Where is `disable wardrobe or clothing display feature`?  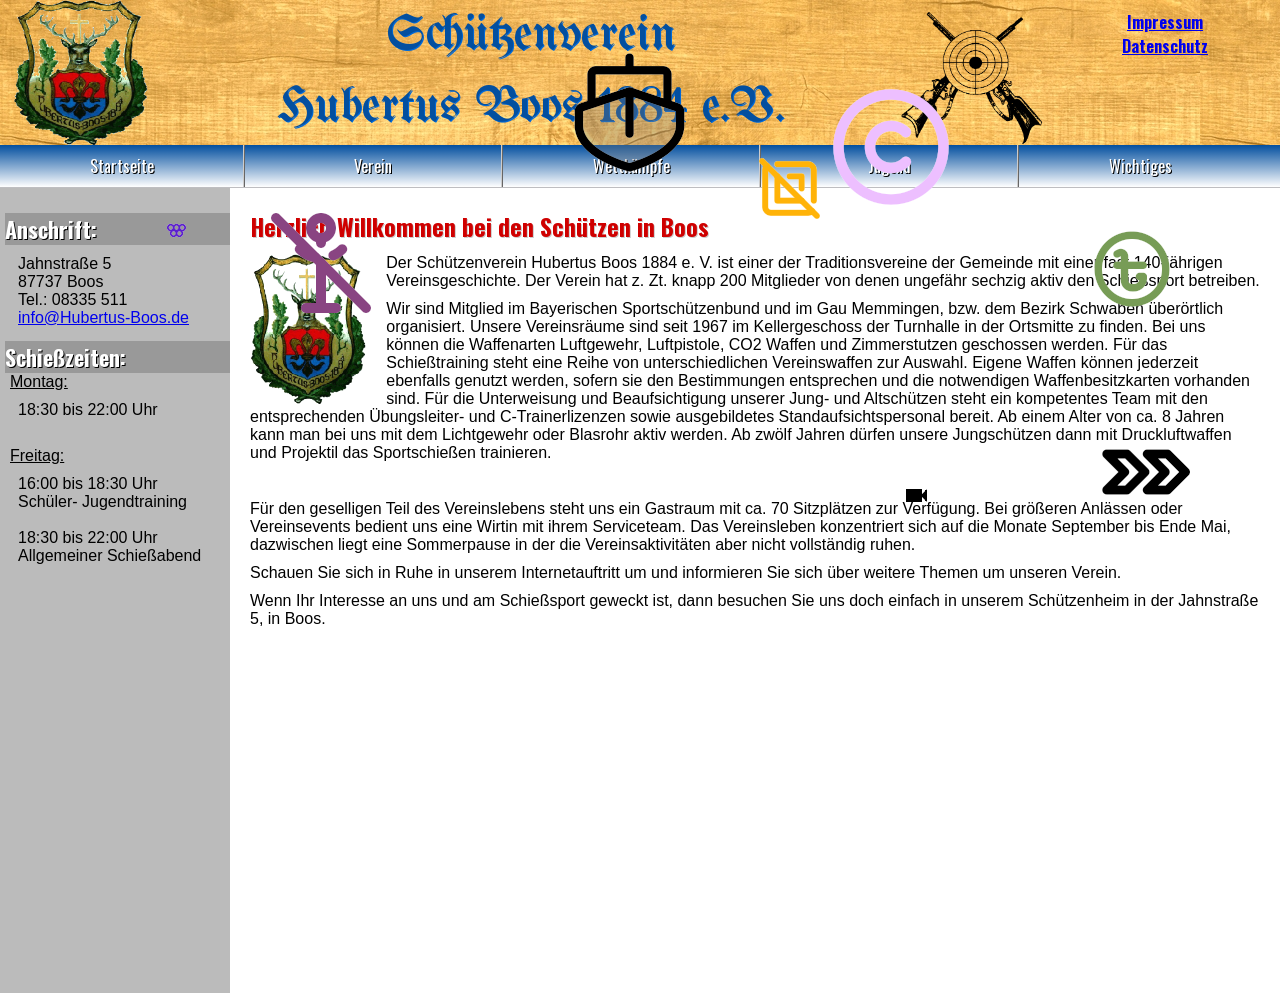 disable wardrobe or clothing display feature is located at coordinates (321, 263).